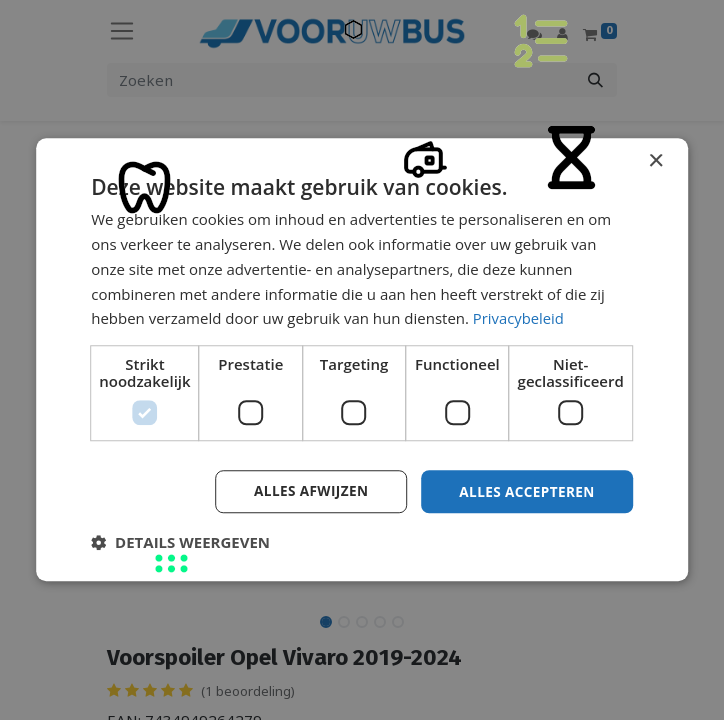  Describe the element at coordinates (144, 187) in the screenshot. I see `access dental health information` at that location.